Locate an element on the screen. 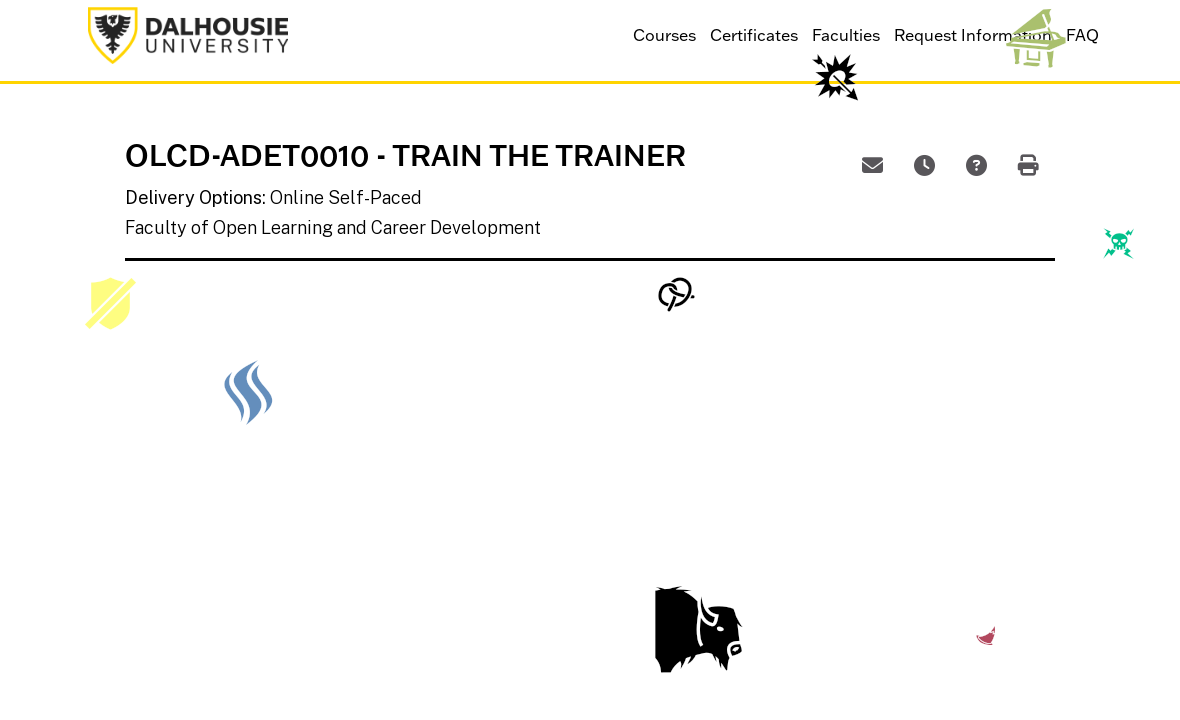 This screenshot has width=1180, height=720. represents a buffalo or bison in a game context is located at coordinates (698, 629).